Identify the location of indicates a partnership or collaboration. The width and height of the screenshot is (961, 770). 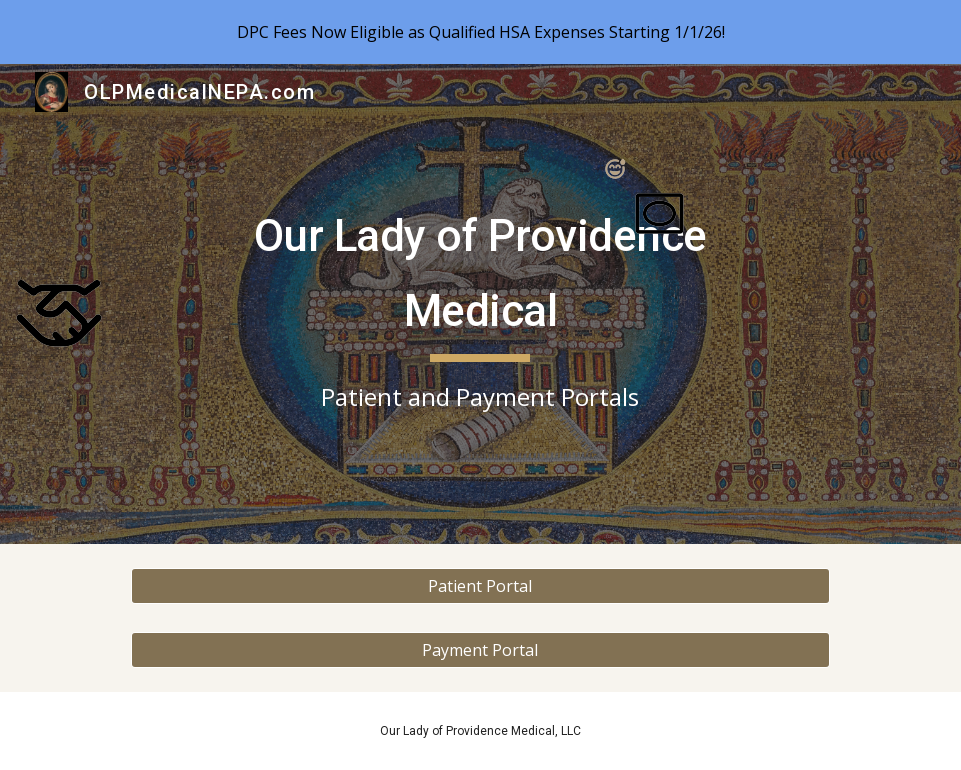
(59, 312).